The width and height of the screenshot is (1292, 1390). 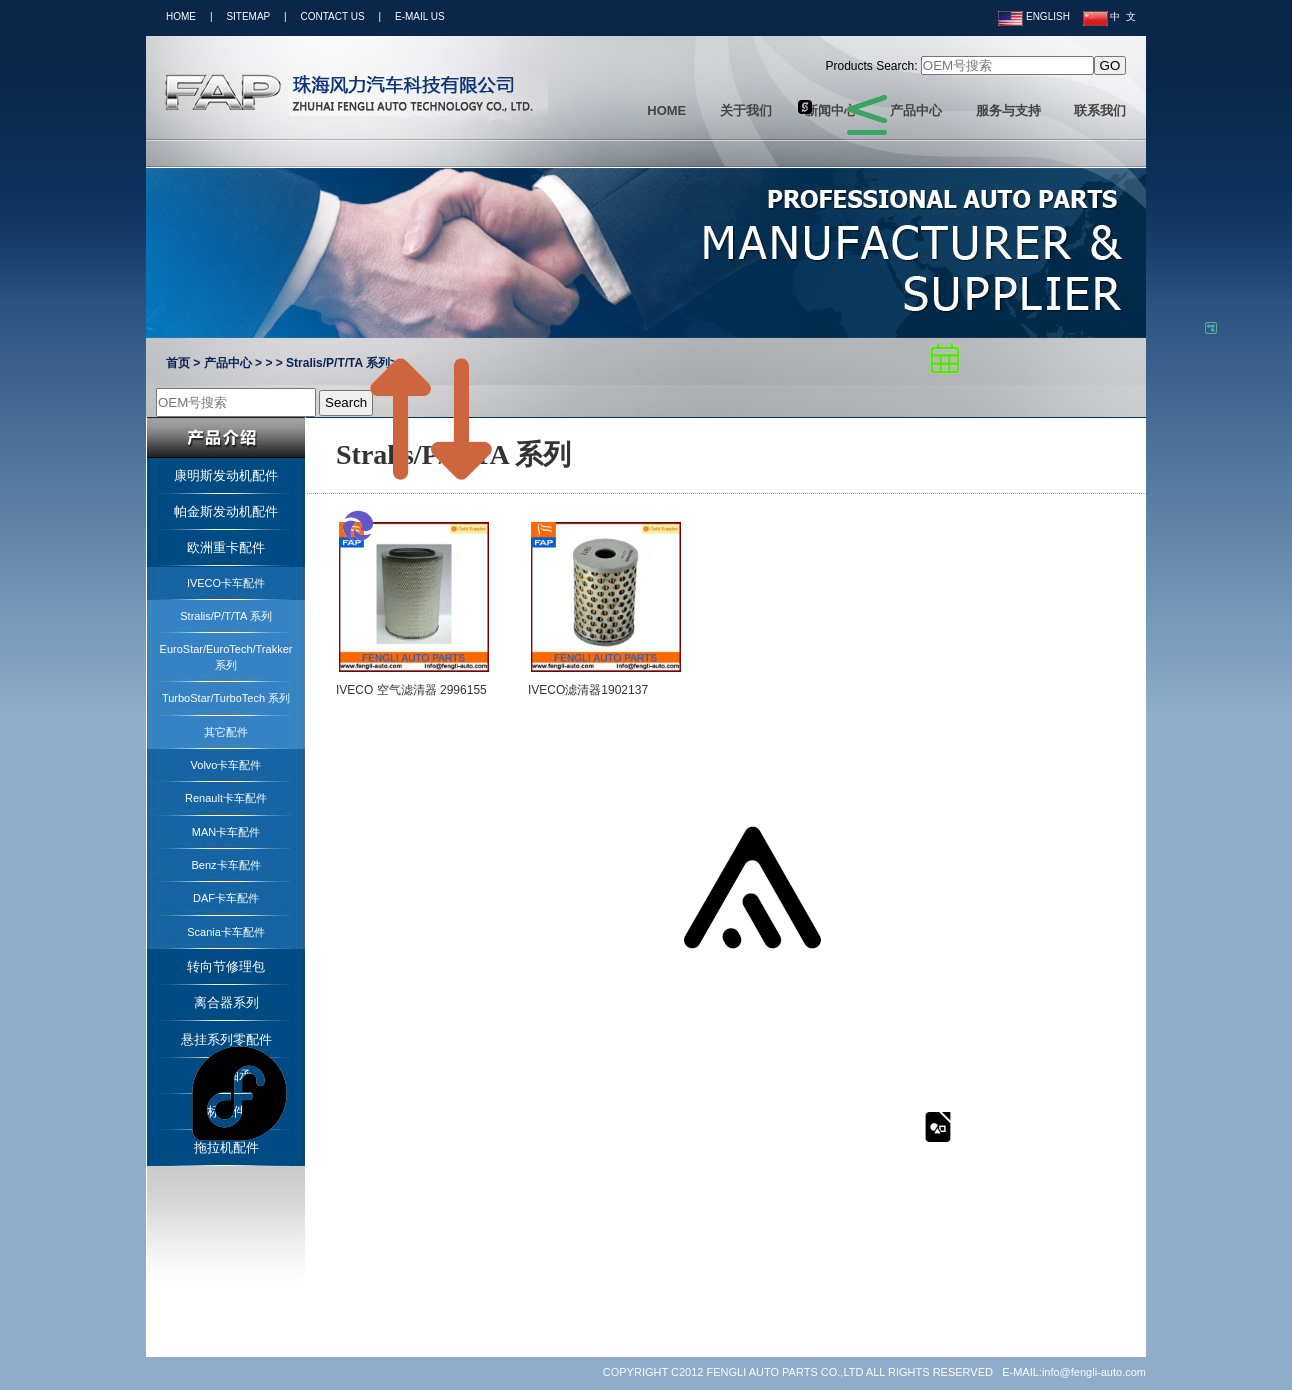 What do you see at coordinates (239, 1093) in the screenshot?
I see `Fedora Linux logo` at bounding box center [239, 1093].